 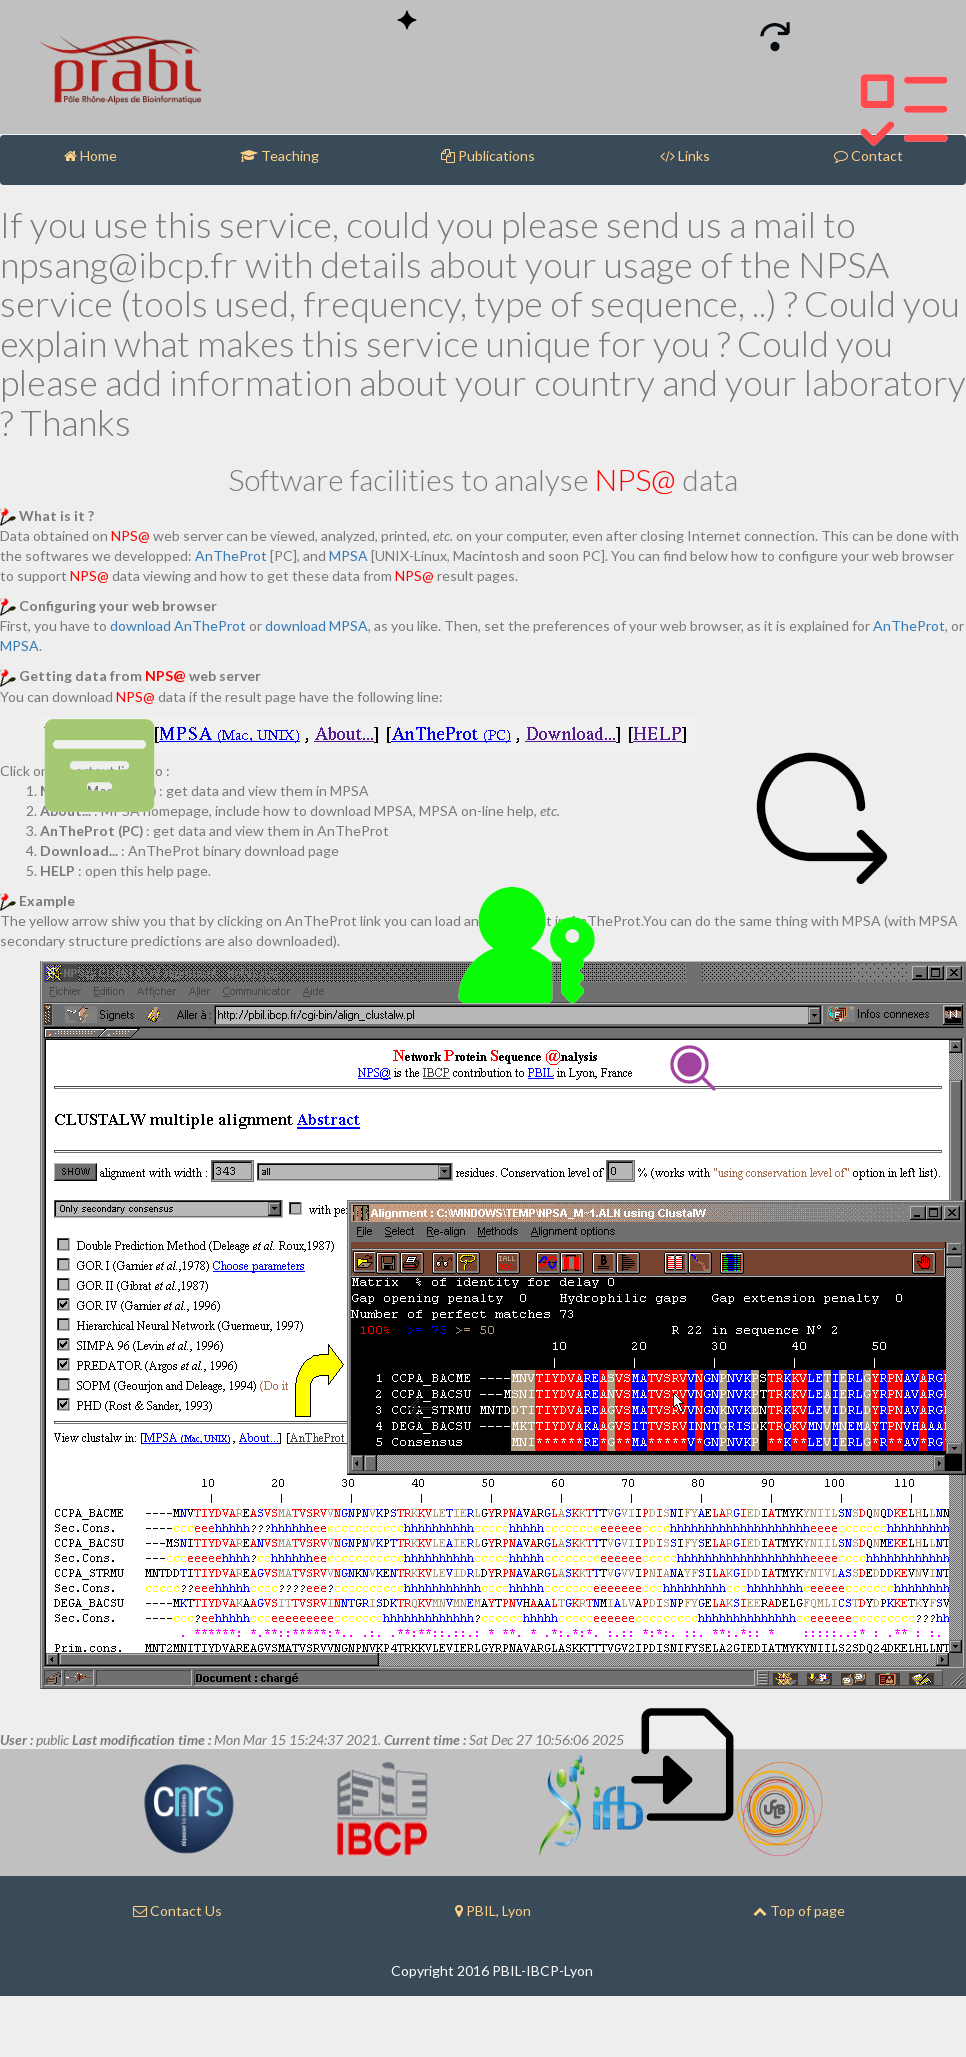 I want to click on filter or sort content, so click(x=99, y=765).